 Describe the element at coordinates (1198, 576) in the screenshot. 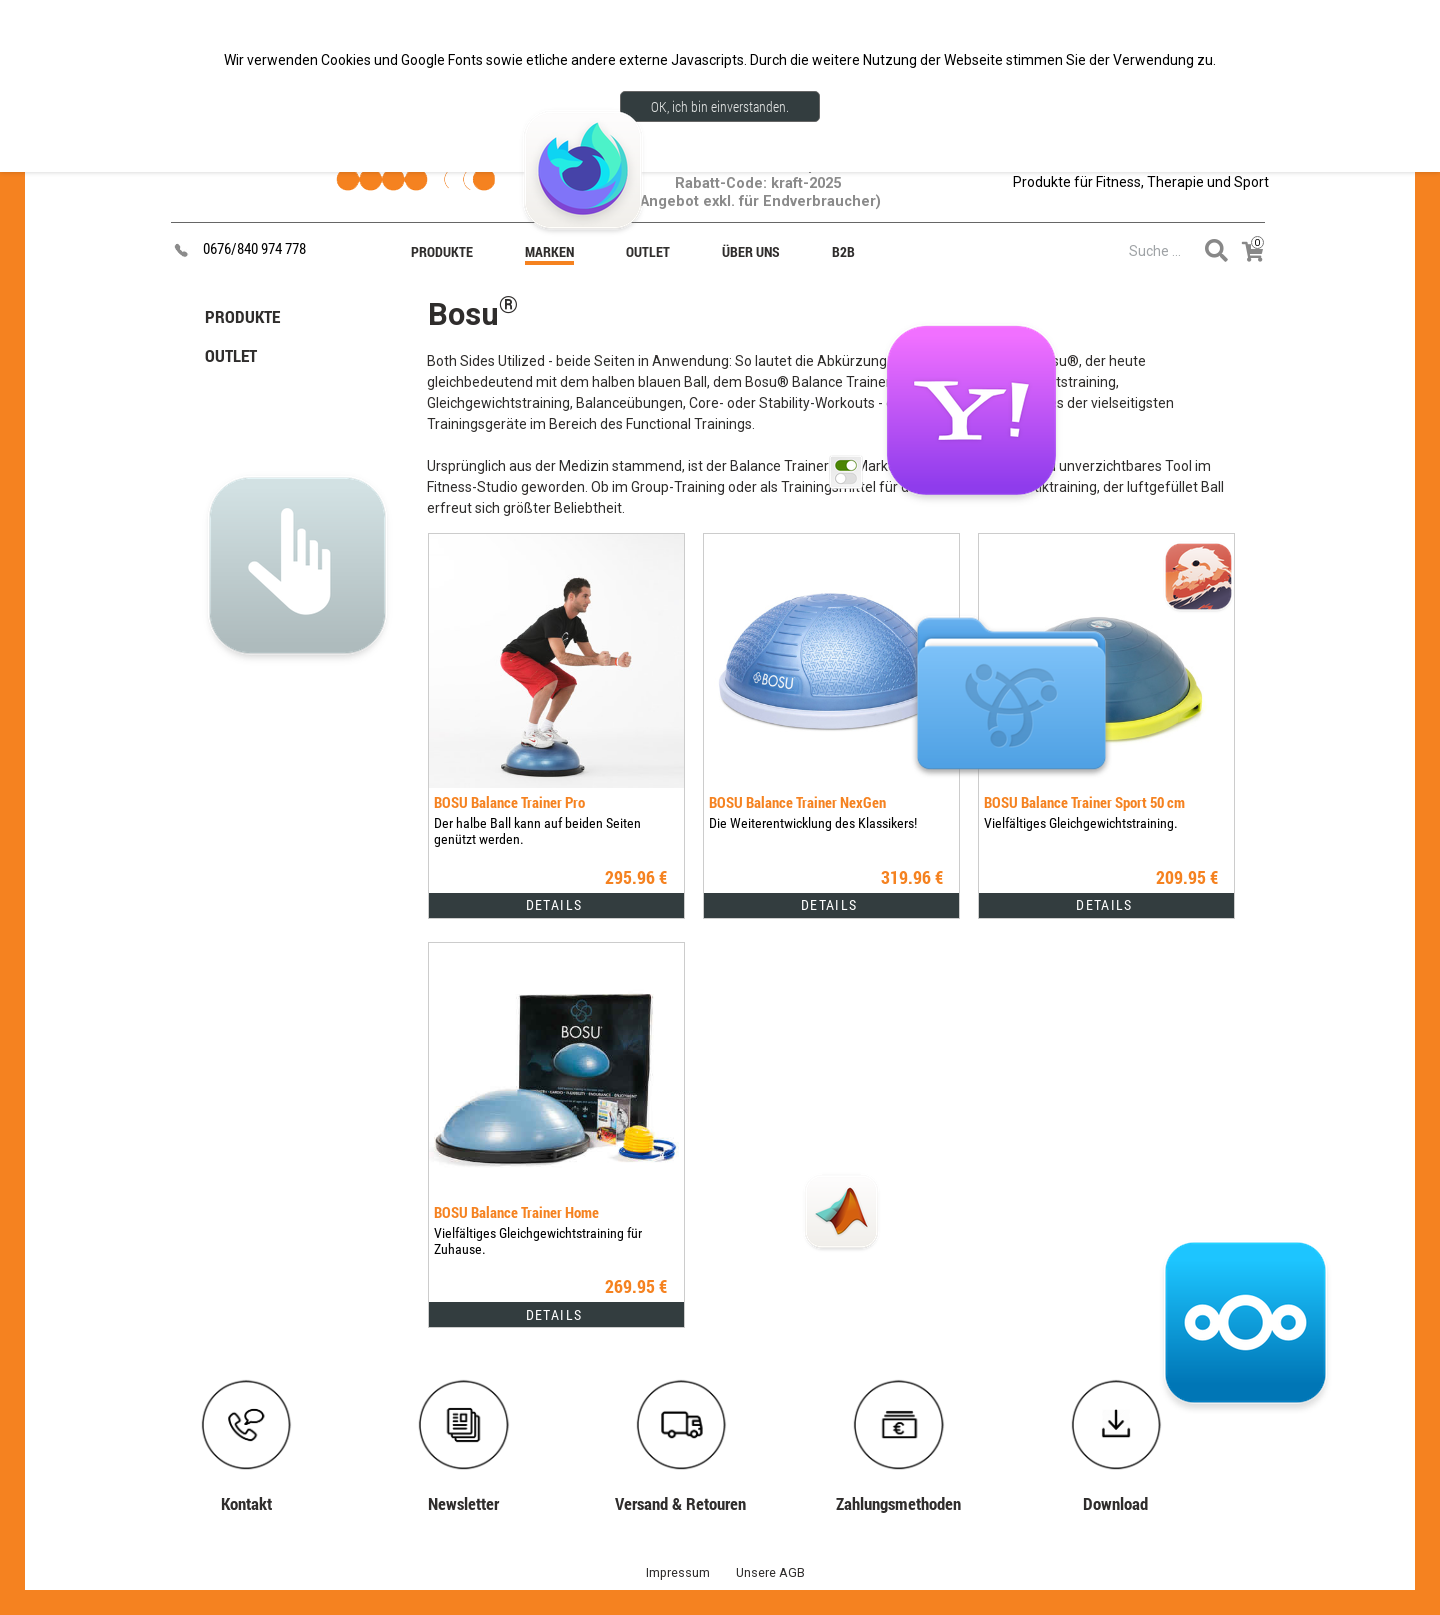

I see `open halloy IRC client` at that location.